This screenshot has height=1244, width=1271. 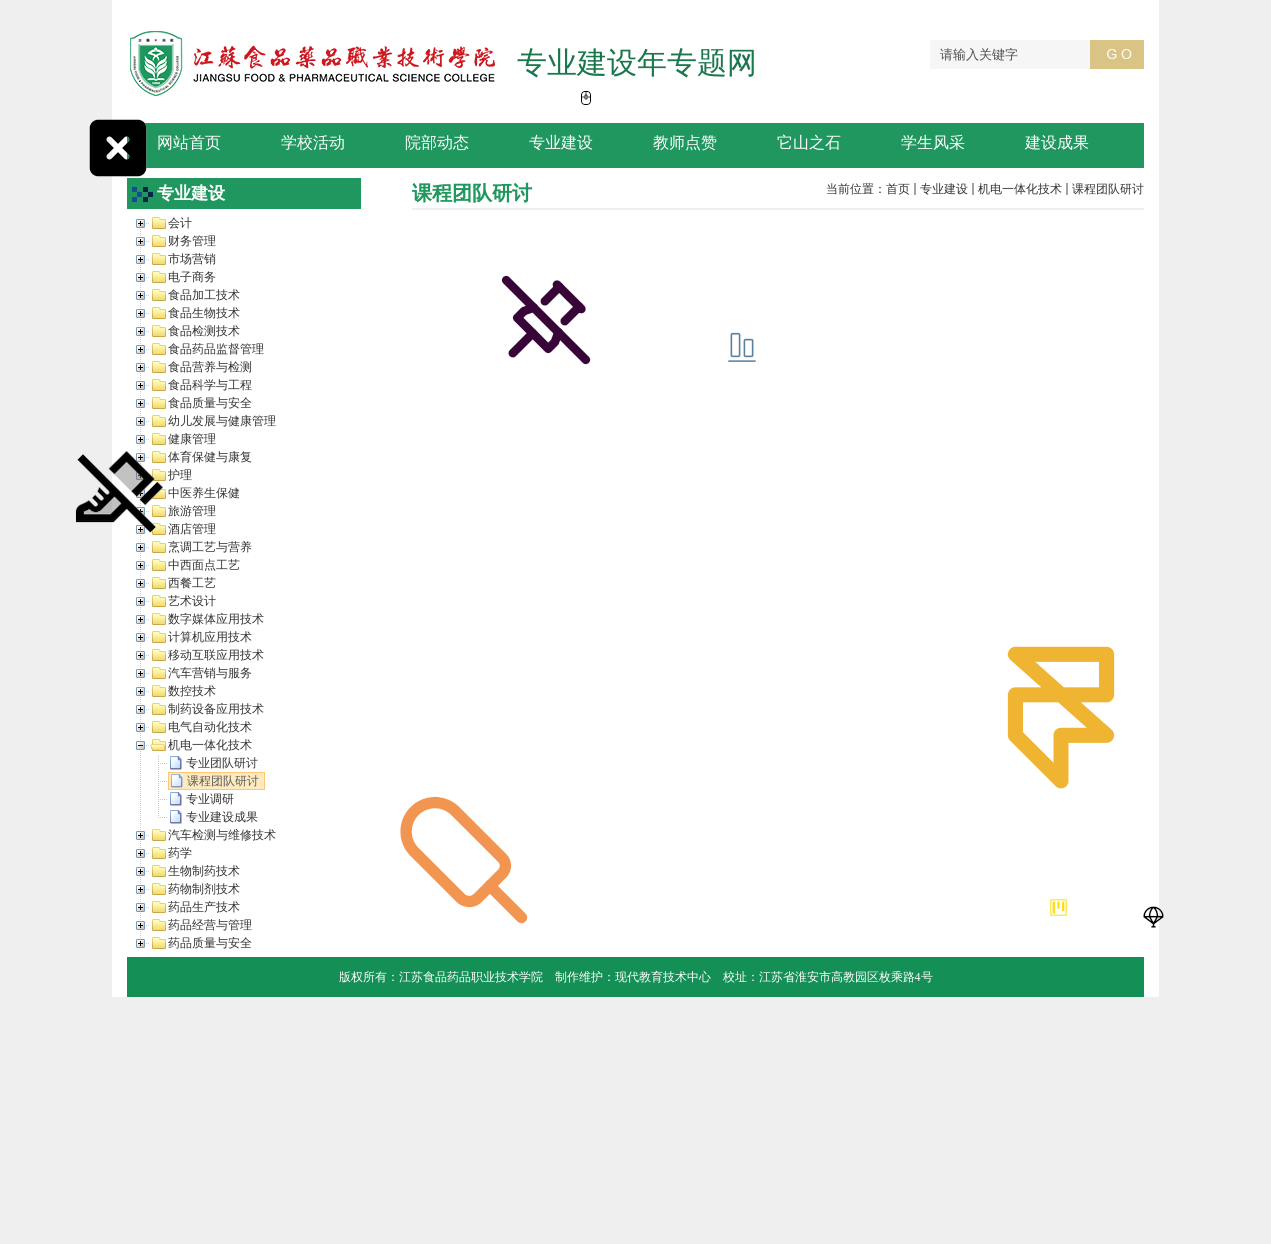 What do you see at coordinates (119, 490) in the screenshot?
I see `indicates a restricted area where stepping is prohibited` at bounding box center [119, 490].